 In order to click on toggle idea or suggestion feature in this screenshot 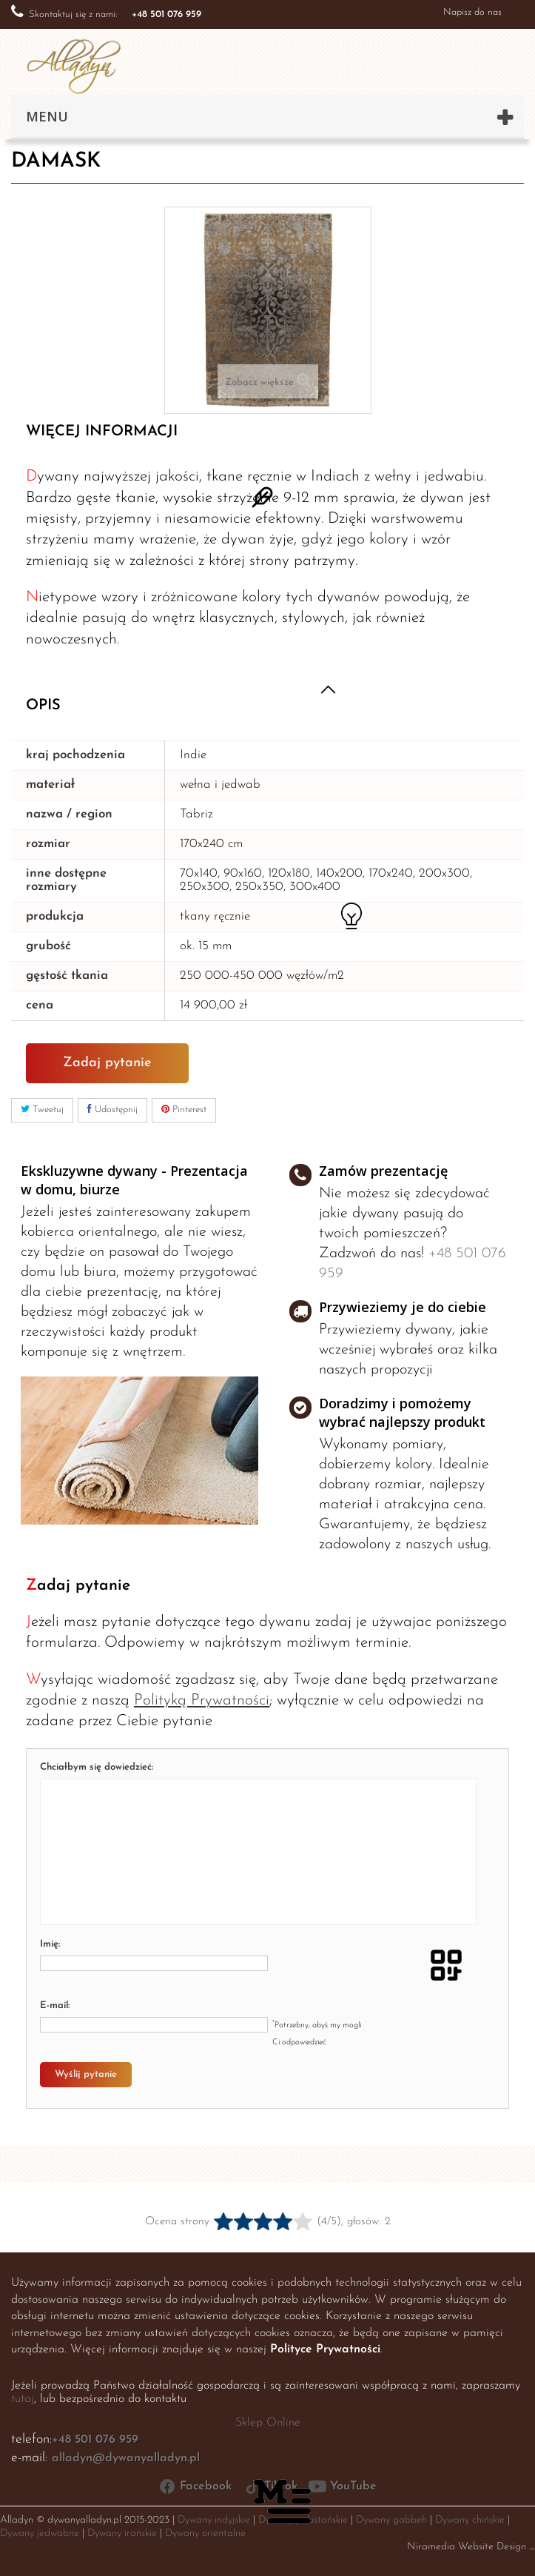, I will do `click(351, 916)`.